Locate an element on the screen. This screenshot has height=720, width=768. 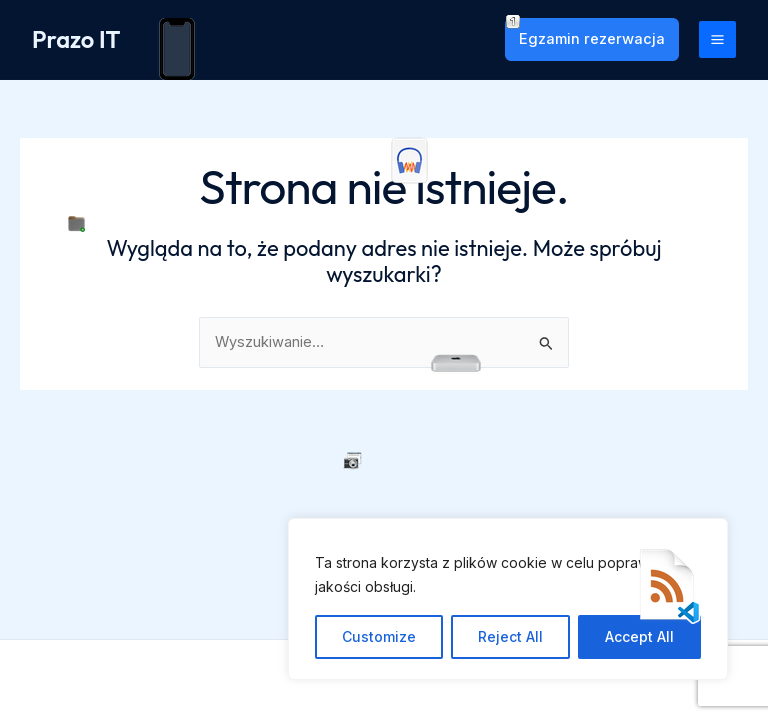
take a screenshot or screen capture is located at coordinates (352, 460).